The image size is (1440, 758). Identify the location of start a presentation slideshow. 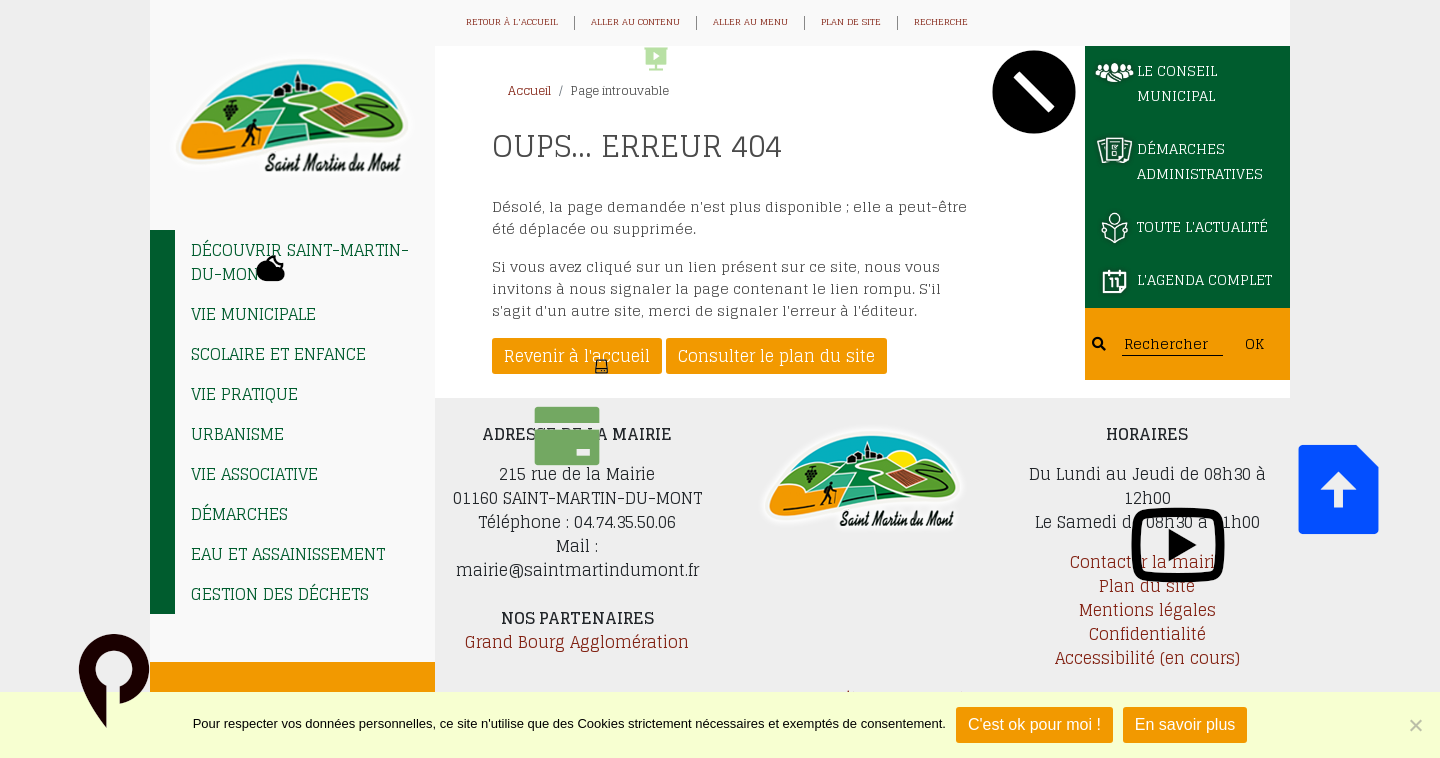
(656, 59).